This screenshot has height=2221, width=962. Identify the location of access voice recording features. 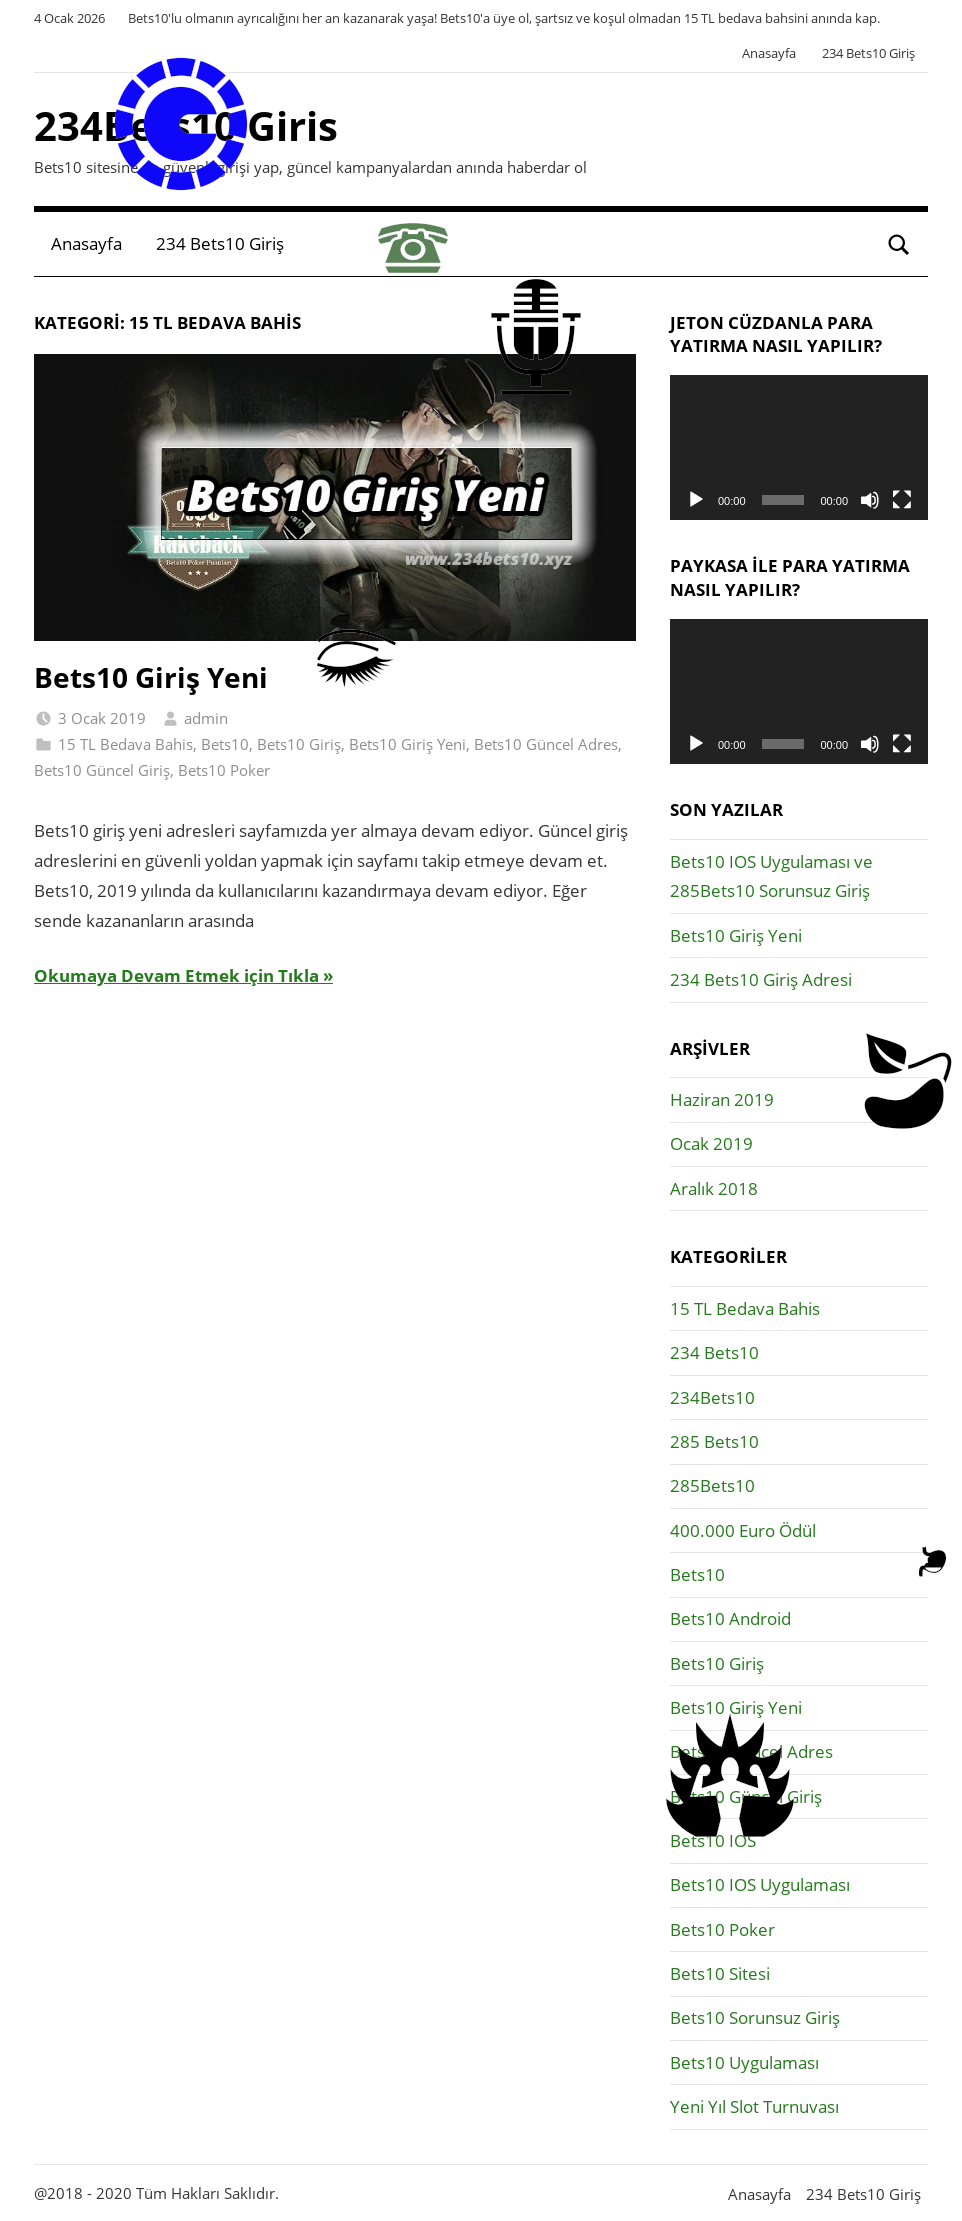
(536, 337).